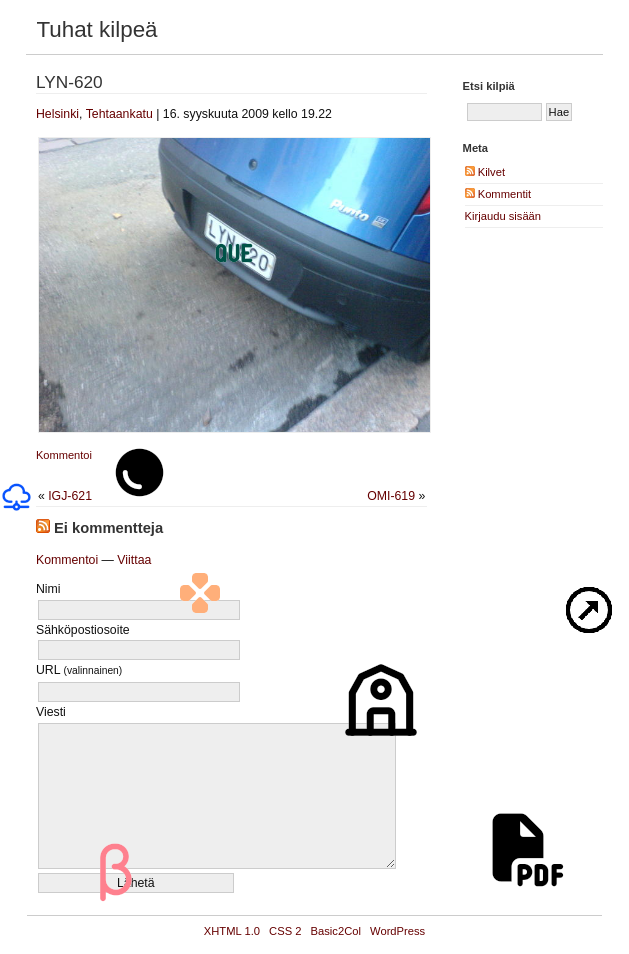  What do you see at coordinates (381, 700) in the screenshot?
I see `view cottage or cabin rental listings` at bounding box center [381, 700].